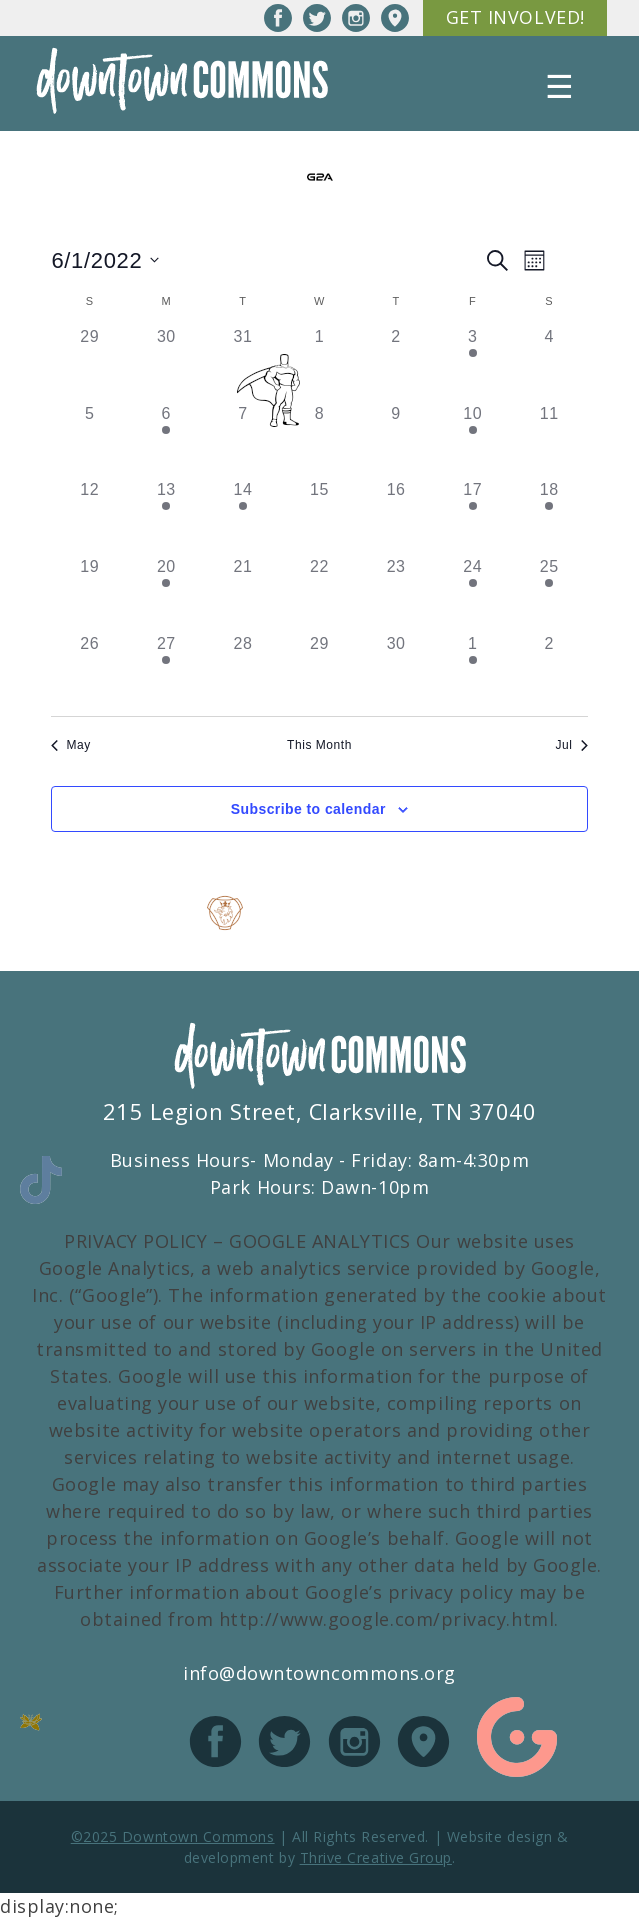 Image resolution: width=639 pixels, height=1921 pixels. I want to click on greensock animation platform (gsap) logo, so click(268, 390).